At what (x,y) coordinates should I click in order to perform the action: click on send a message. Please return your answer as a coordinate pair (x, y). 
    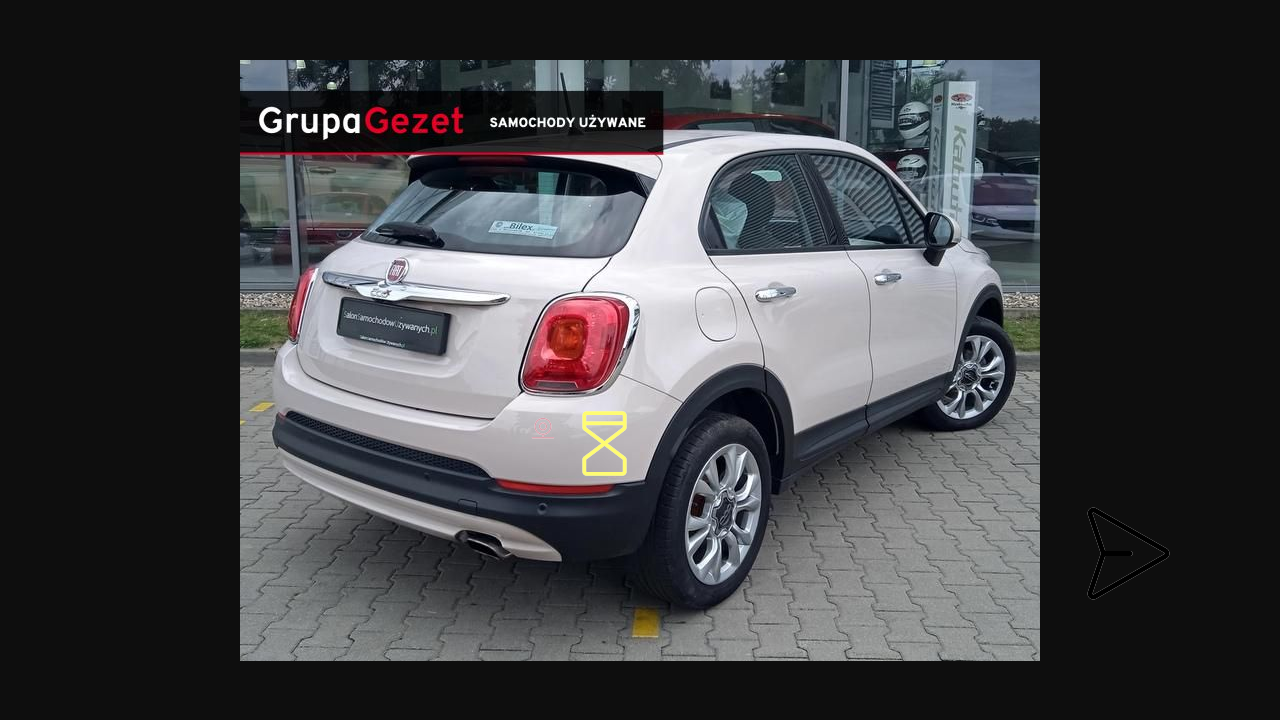
    Looking at the image, I should click on (1123, 553).